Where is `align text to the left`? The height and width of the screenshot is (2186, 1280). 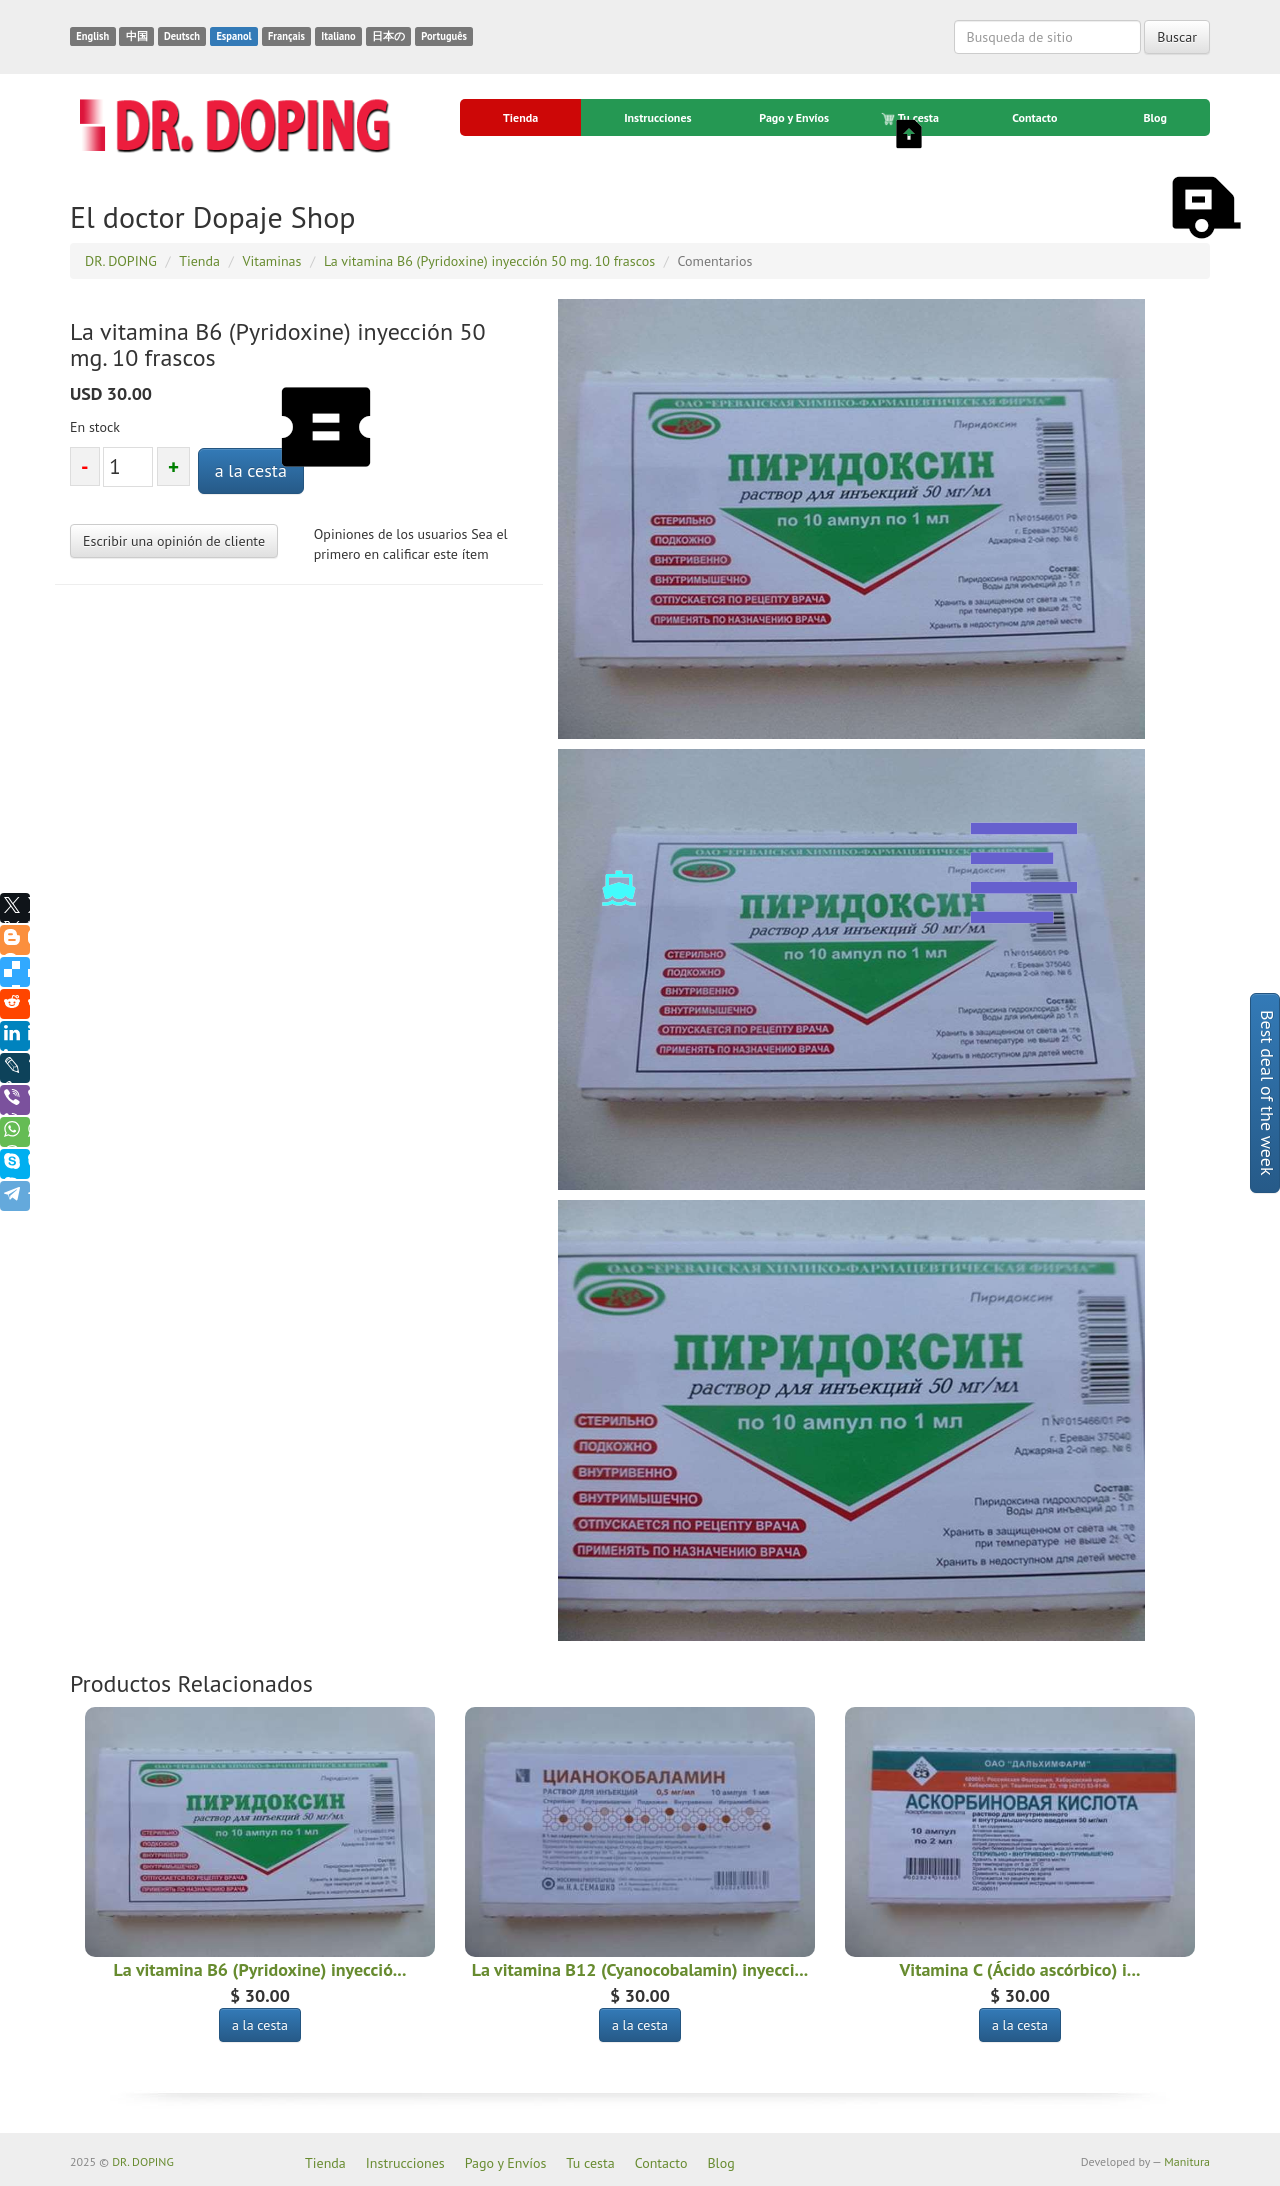 align text to the left is located at coordinates (1024, 870).